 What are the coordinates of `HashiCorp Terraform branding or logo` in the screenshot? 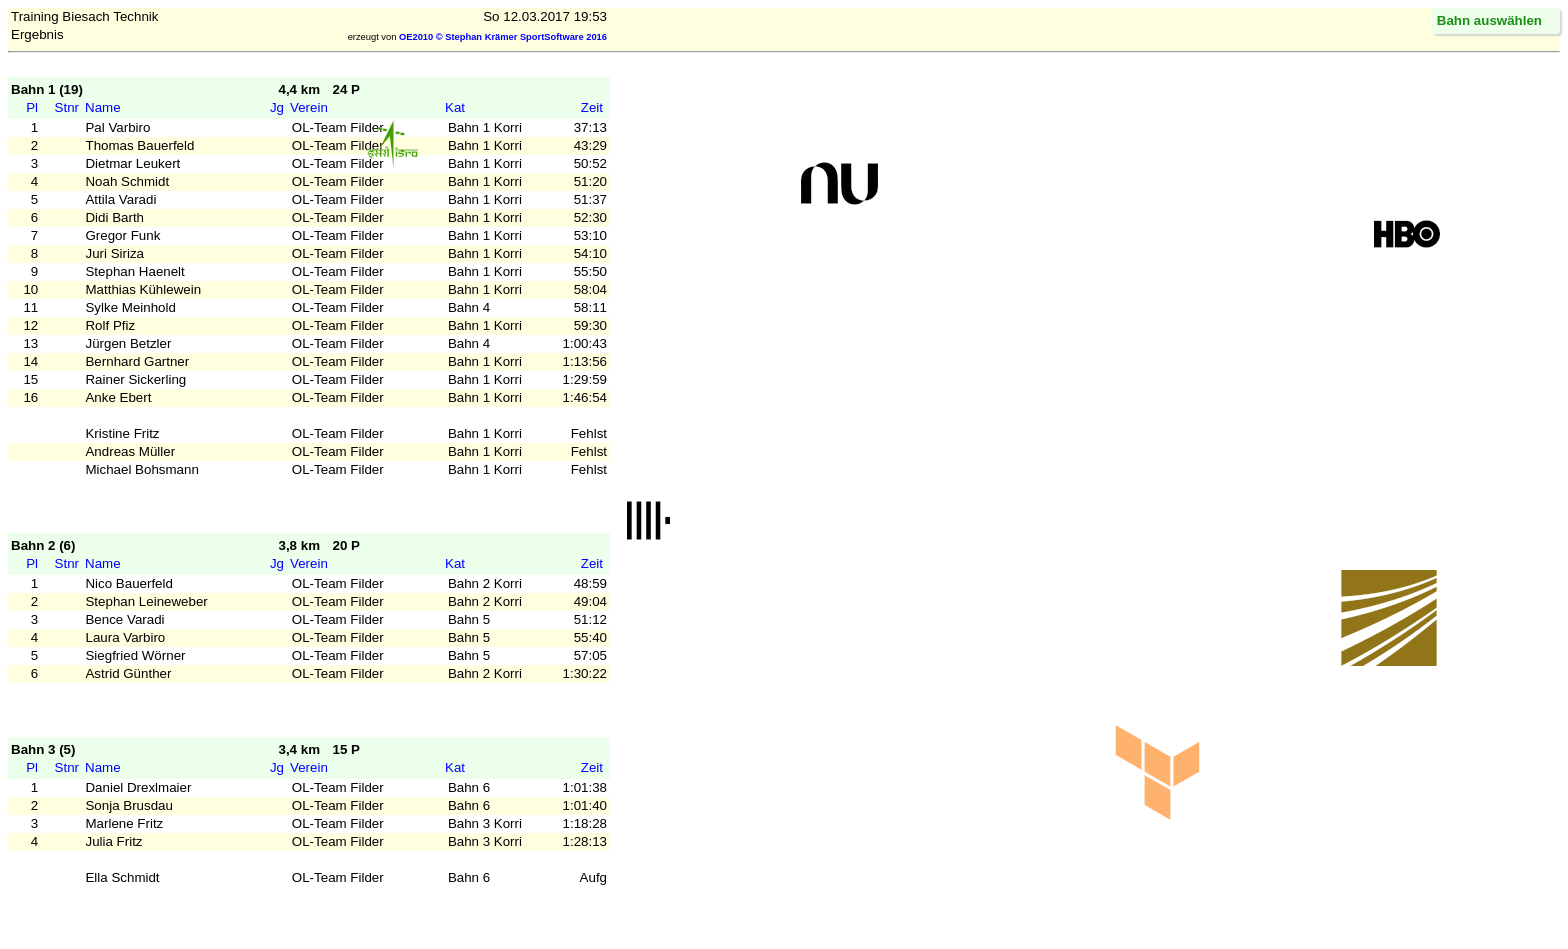 It's located at (1157, 772).